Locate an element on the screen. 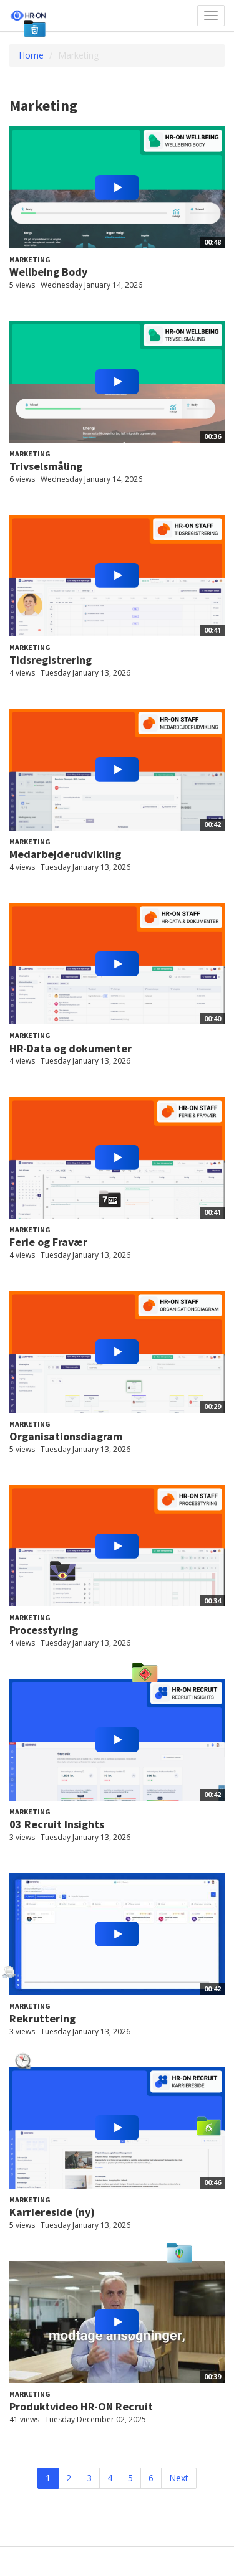  open your GameJolt games folder is located at coordinates (208, 2126).